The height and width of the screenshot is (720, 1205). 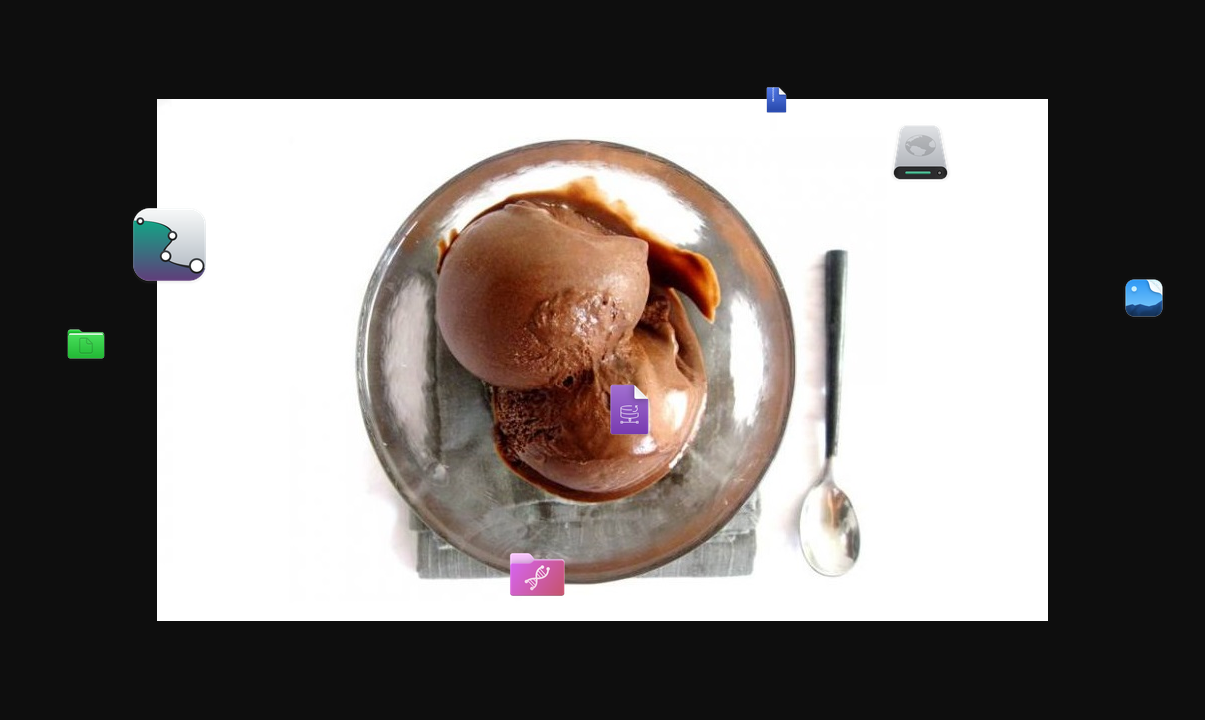 I want to click on open karbon vector graphics application, so click(x=169, y=244).